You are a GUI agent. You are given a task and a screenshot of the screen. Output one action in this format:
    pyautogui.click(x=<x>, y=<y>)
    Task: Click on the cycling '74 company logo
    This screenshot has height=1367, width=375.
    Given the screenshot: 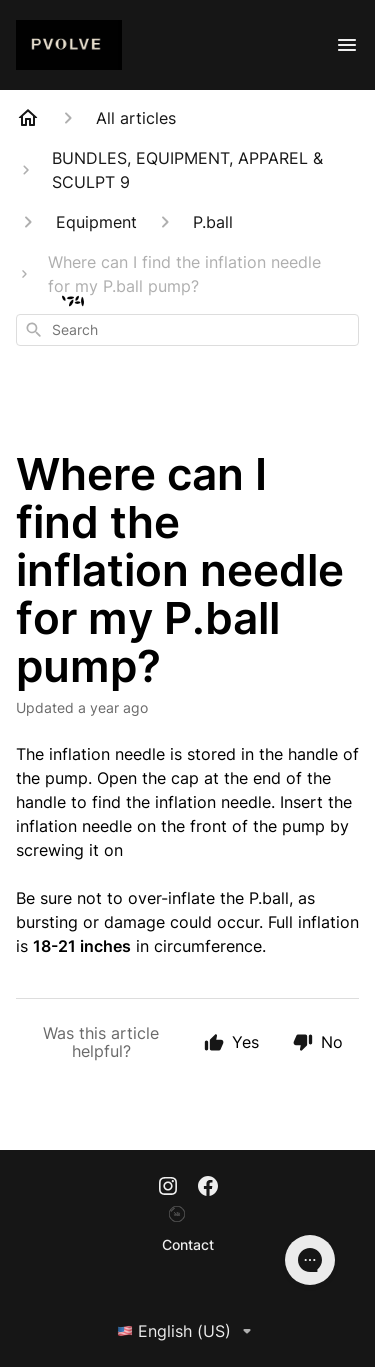 What is the action you would take?
    pyautogui.click(x=73, y=301)
    